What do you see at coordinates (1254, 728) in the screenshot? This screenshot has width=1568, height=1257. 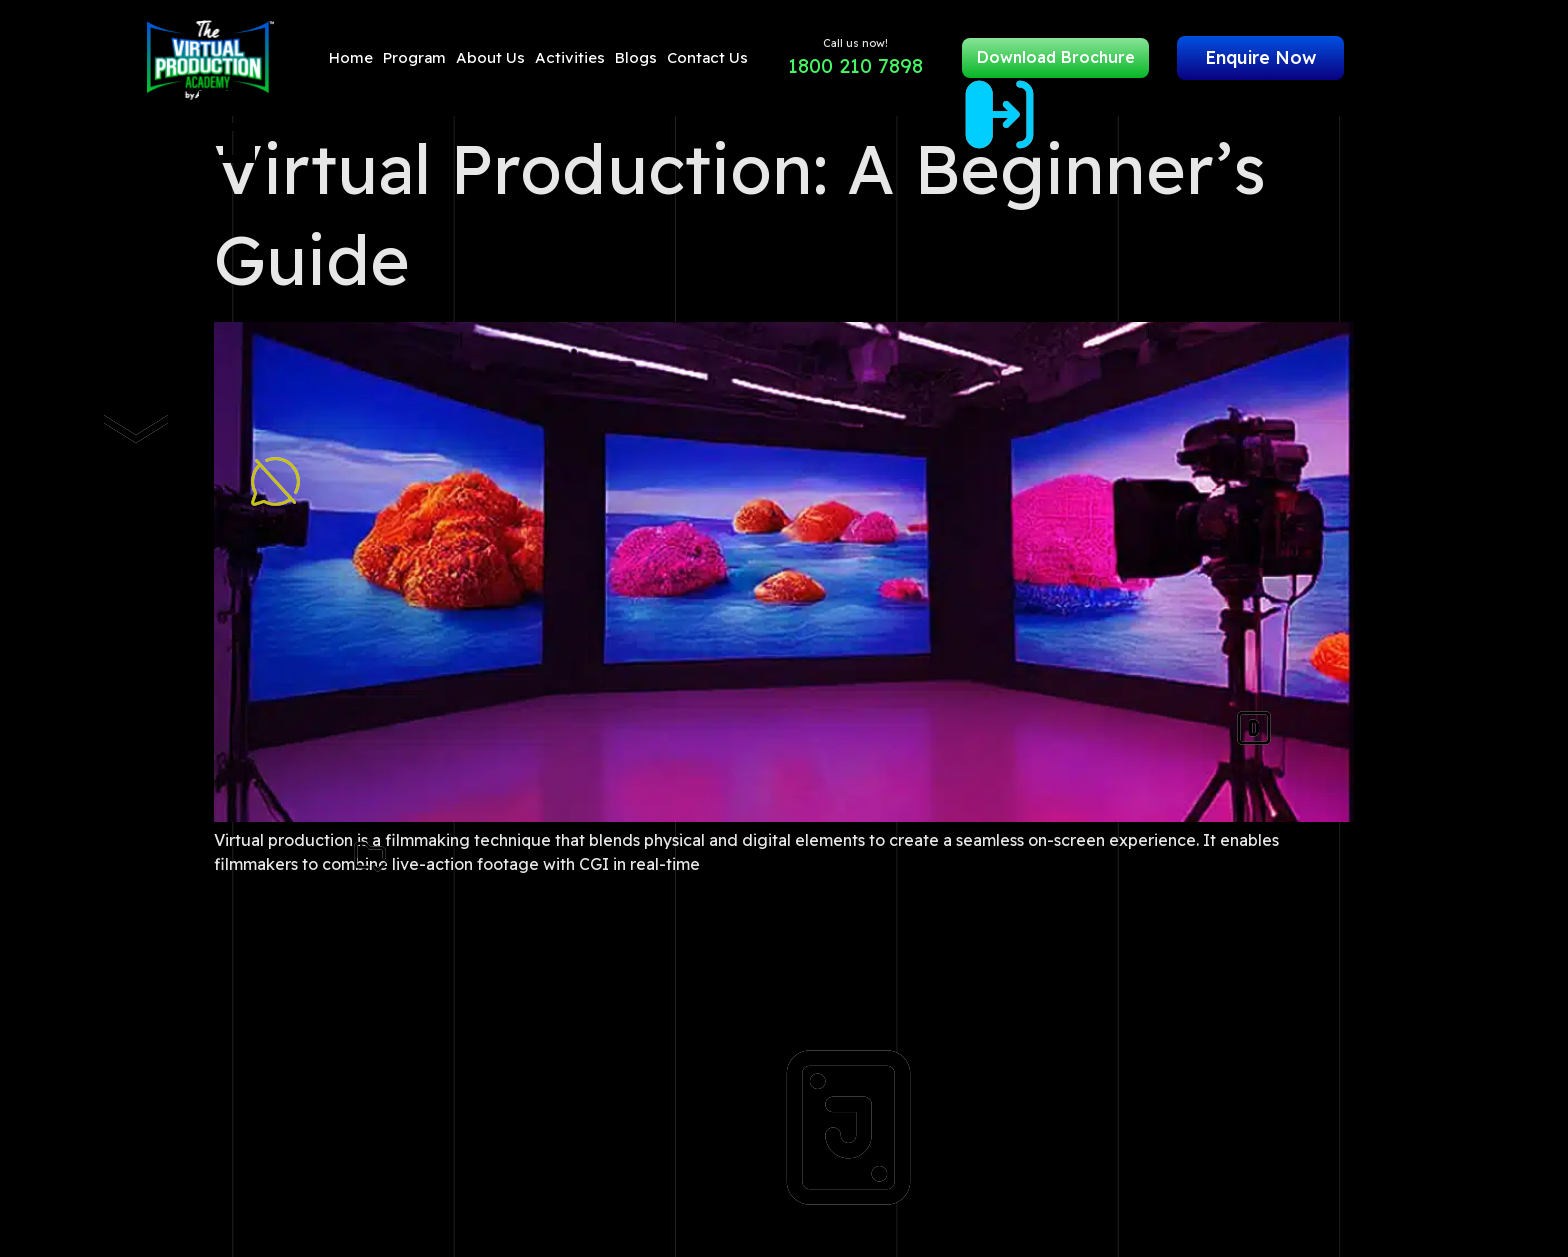 I see `indicates a "D" grade or rating` at bounding box center [1254, 728].